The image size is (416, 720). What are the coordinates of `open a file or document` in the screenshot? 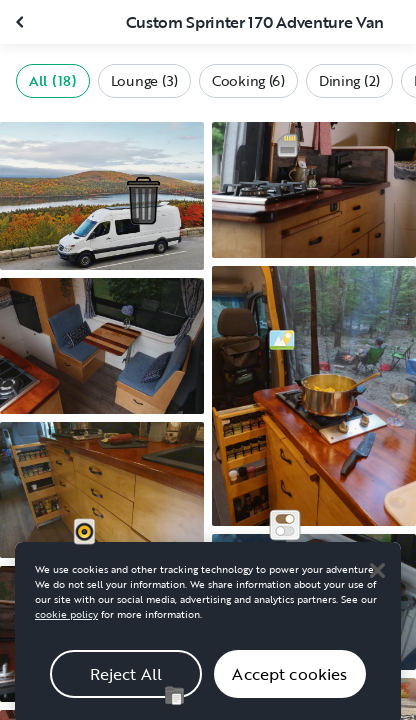 It's located at (174, 695).